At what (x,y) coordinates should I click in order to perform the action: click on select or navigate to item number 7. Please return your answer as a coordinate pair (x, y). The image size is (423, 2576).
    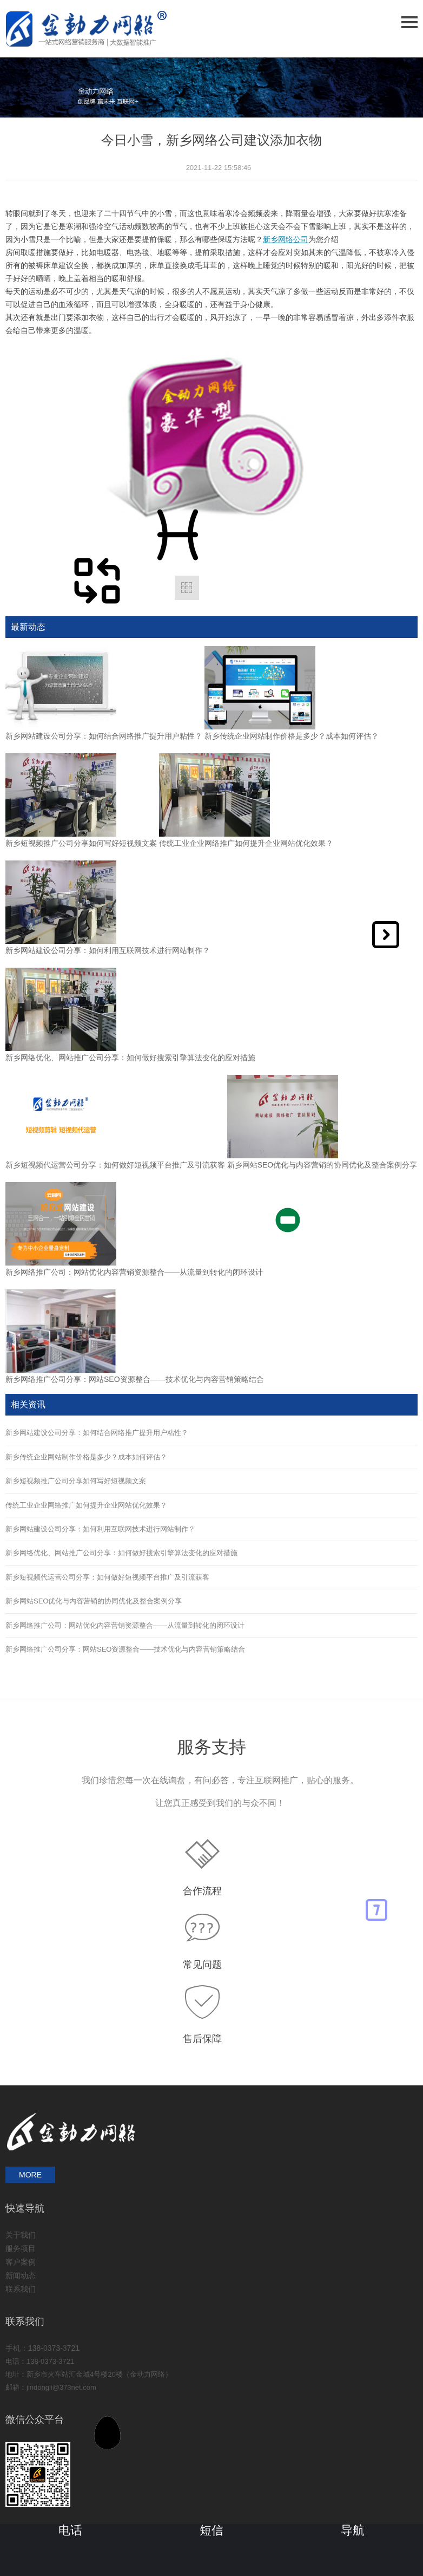
    Looking at the image, I should click on (376, 1910).